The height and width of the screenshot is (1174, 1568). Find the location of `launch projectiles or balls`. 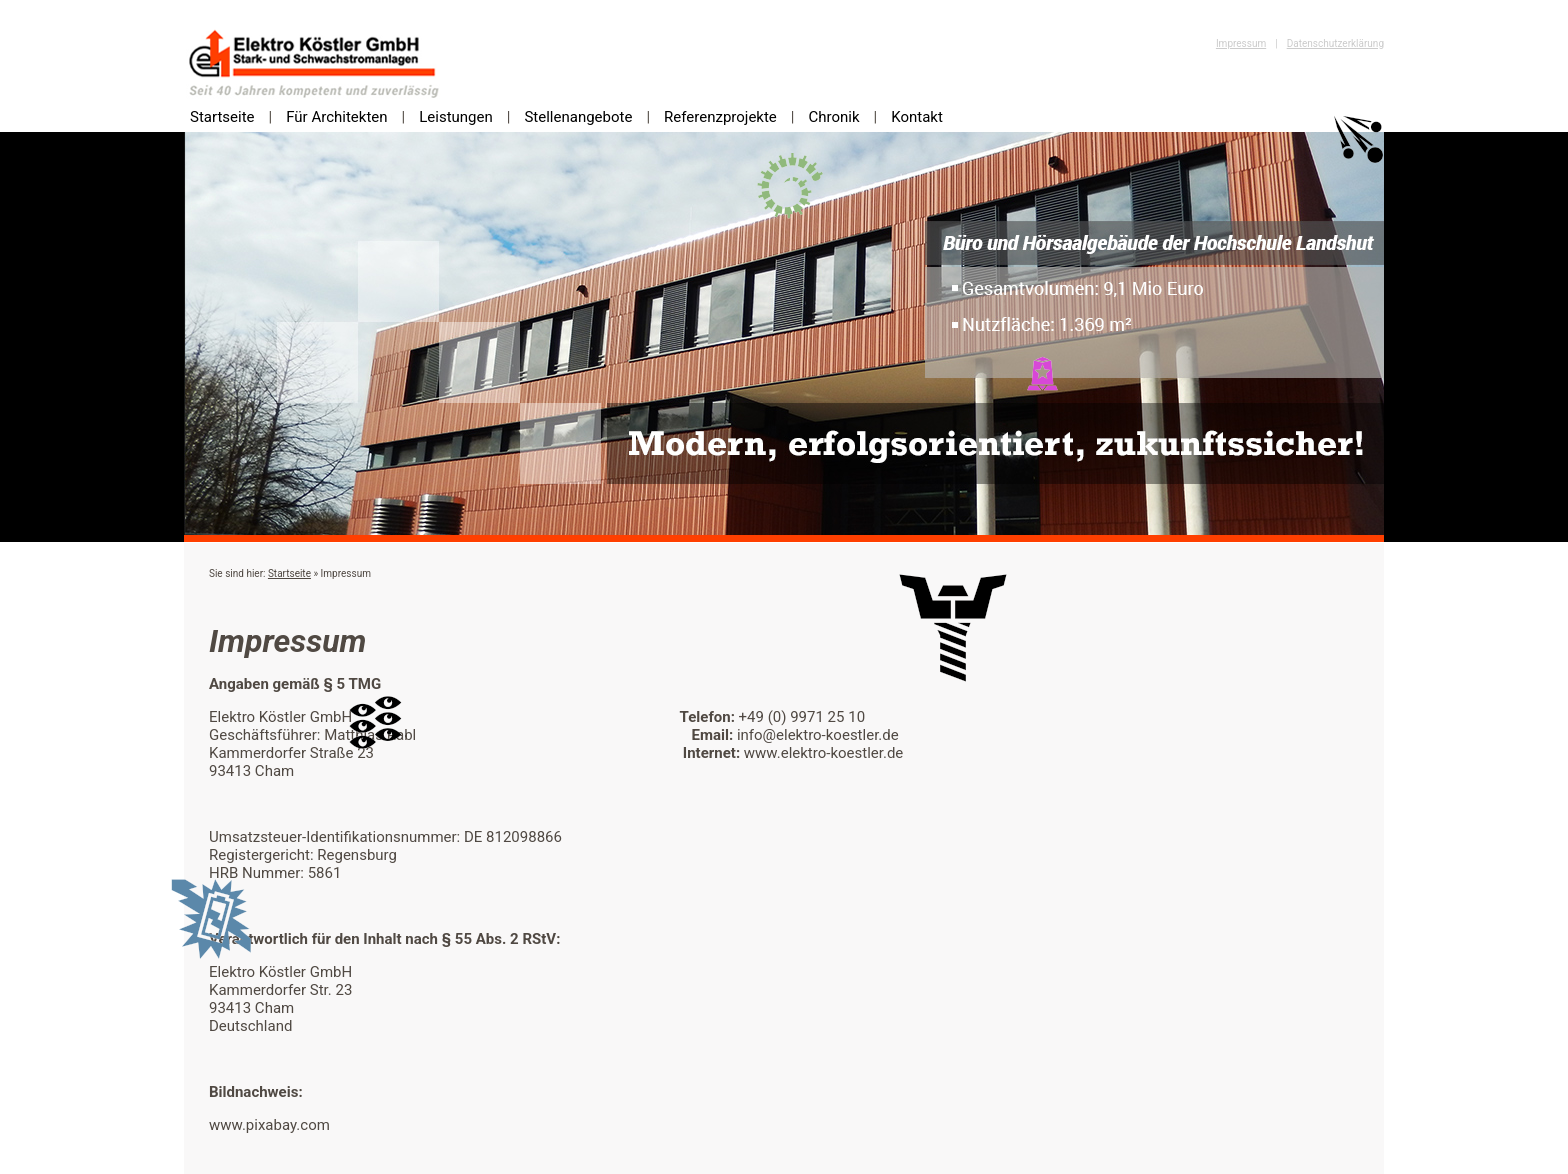

launch projectiles or balls is located at coordinates (1359, 138).